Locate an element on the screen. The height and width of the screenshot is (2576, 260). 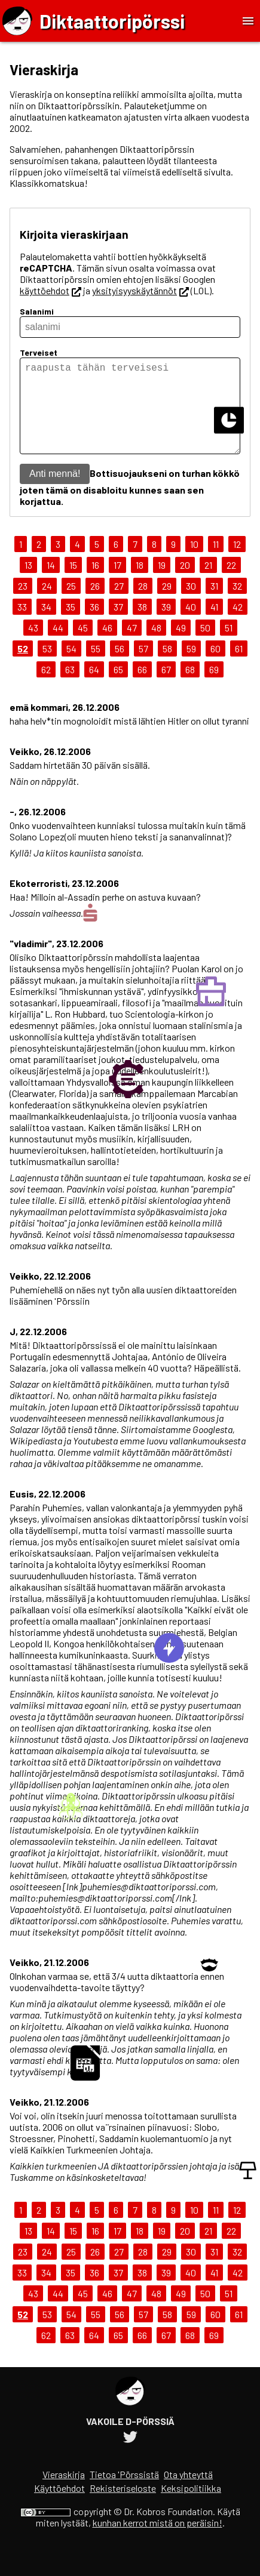
navigate to the nim programming language website is located at coordinates (209, 1965).